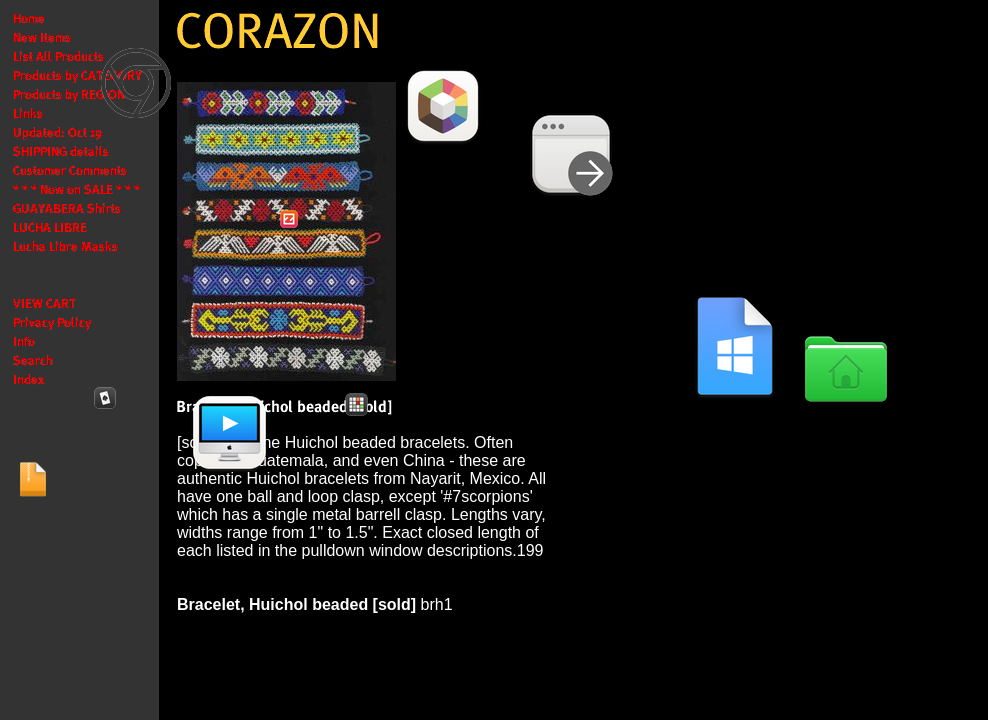  Describe the element at coordinates (735, 348) in the screenshot. I see `a windows executable file (.exe)` at that location.